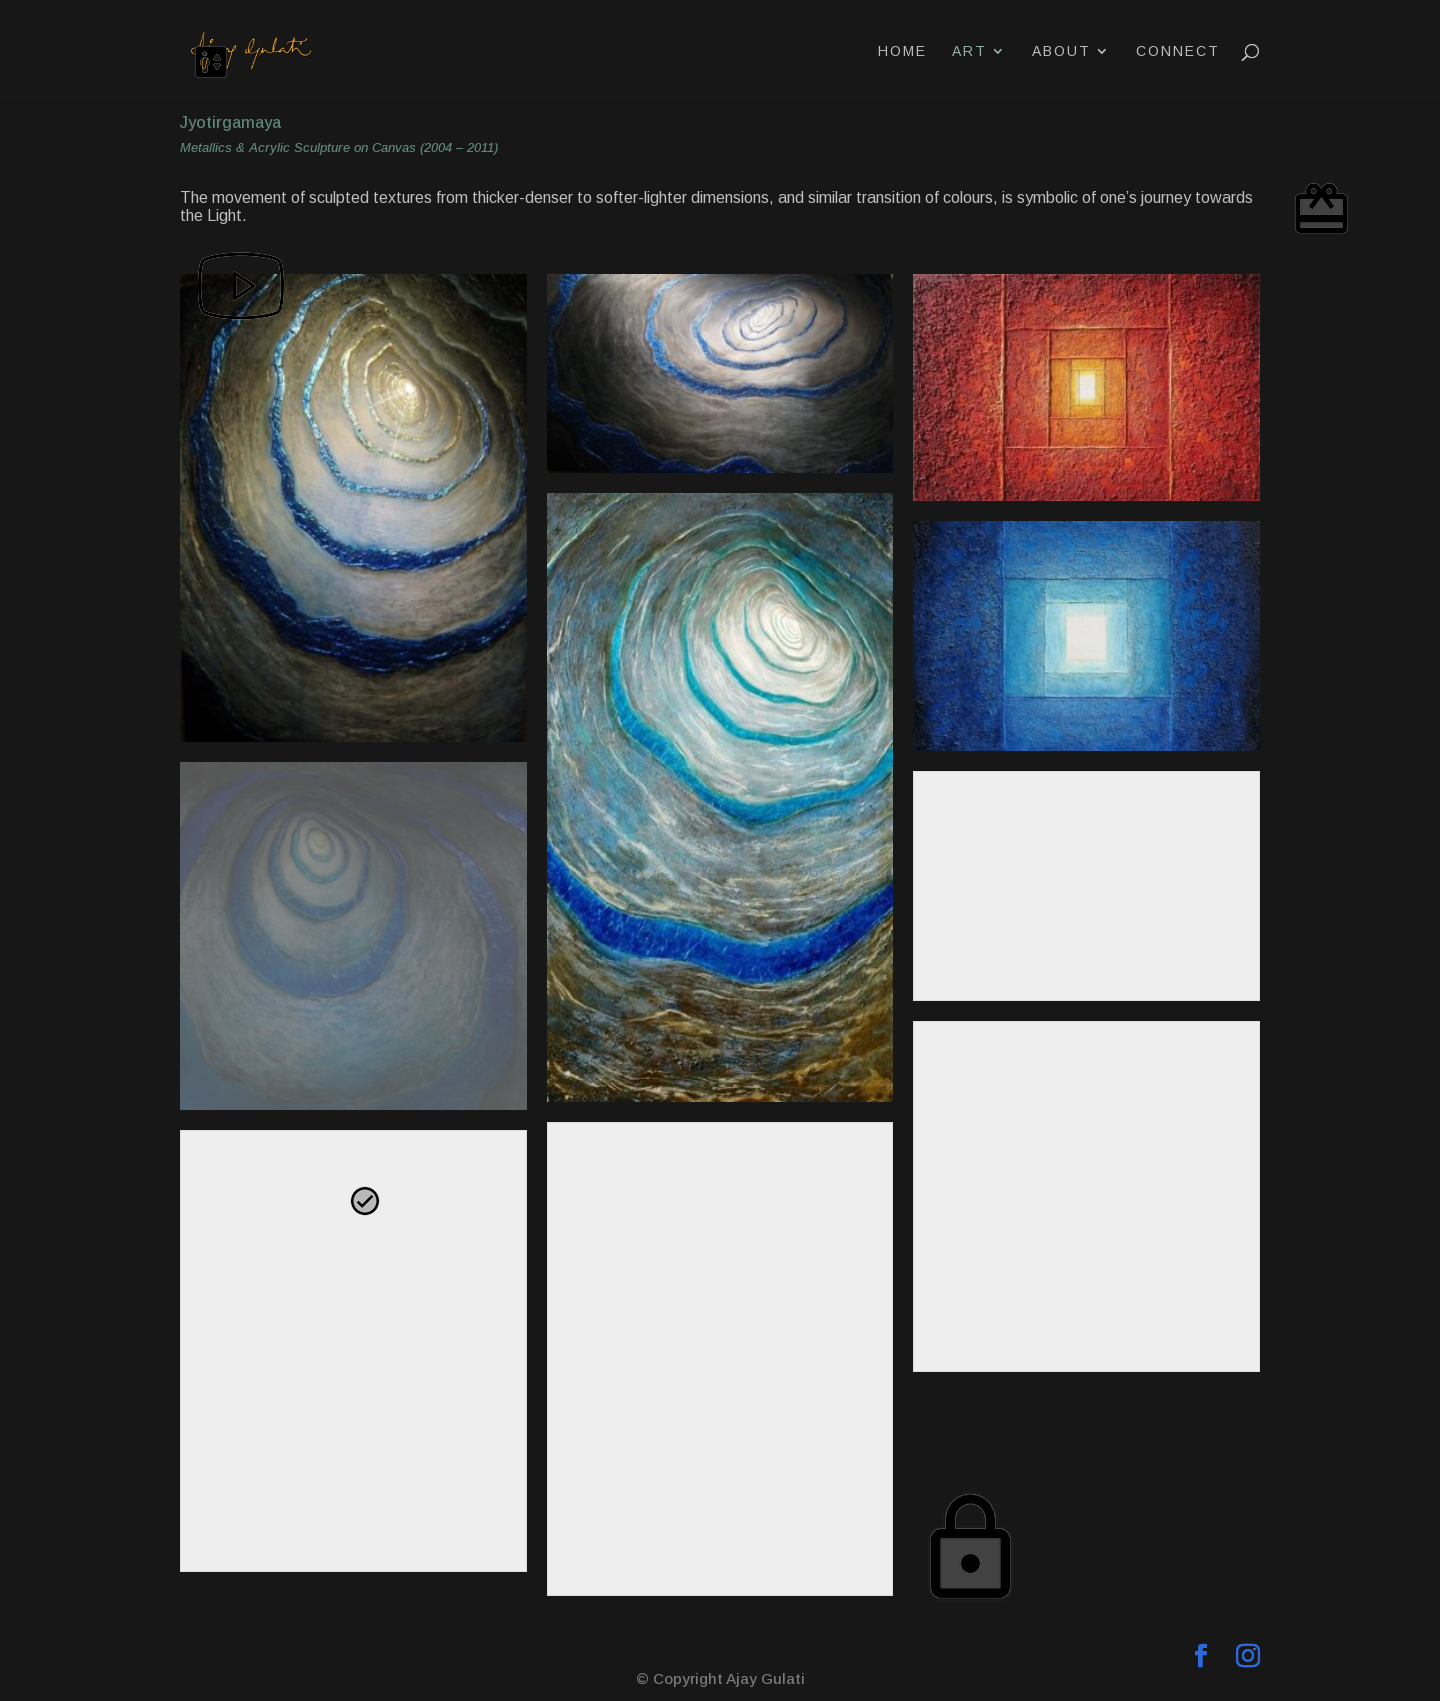 The width and height of the screenshot is (1440, 1701). Describe the element at coordinates (1321, 209) in the screenshot. I see `redeem a gift card or promotional code` at that location.